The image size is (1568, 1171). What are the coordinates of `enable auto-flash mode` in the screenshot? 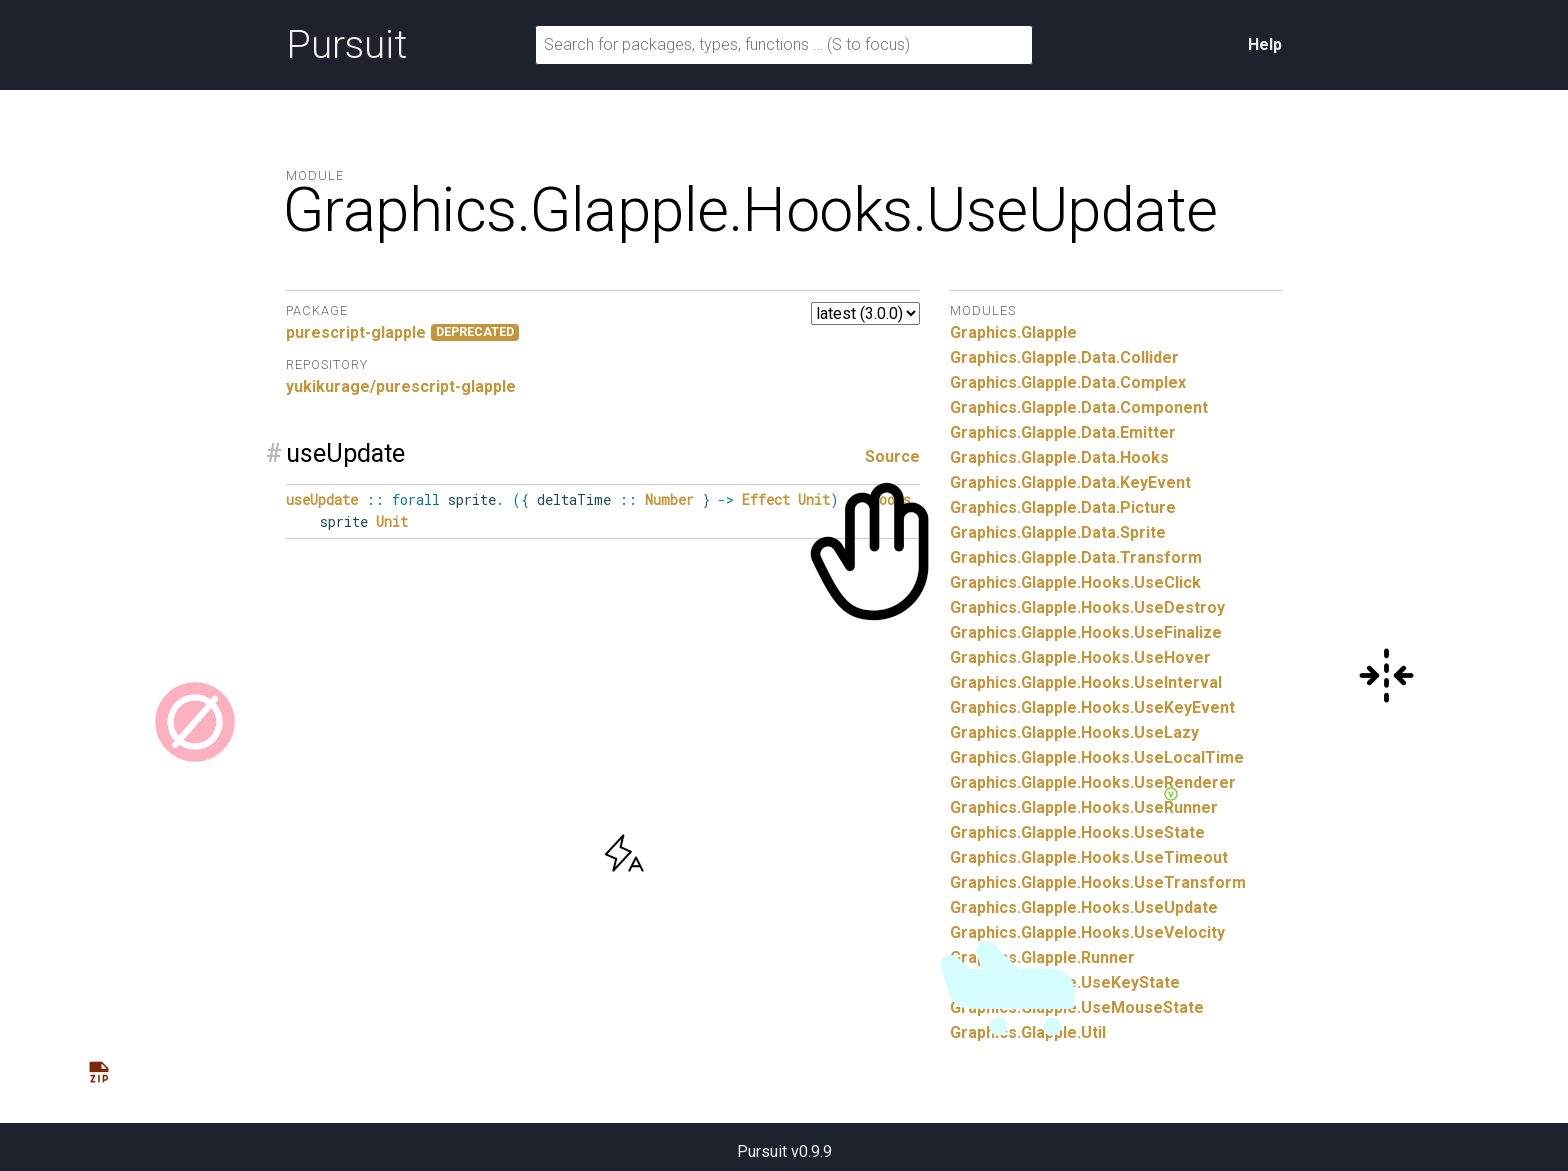 It's located at (623, 854).